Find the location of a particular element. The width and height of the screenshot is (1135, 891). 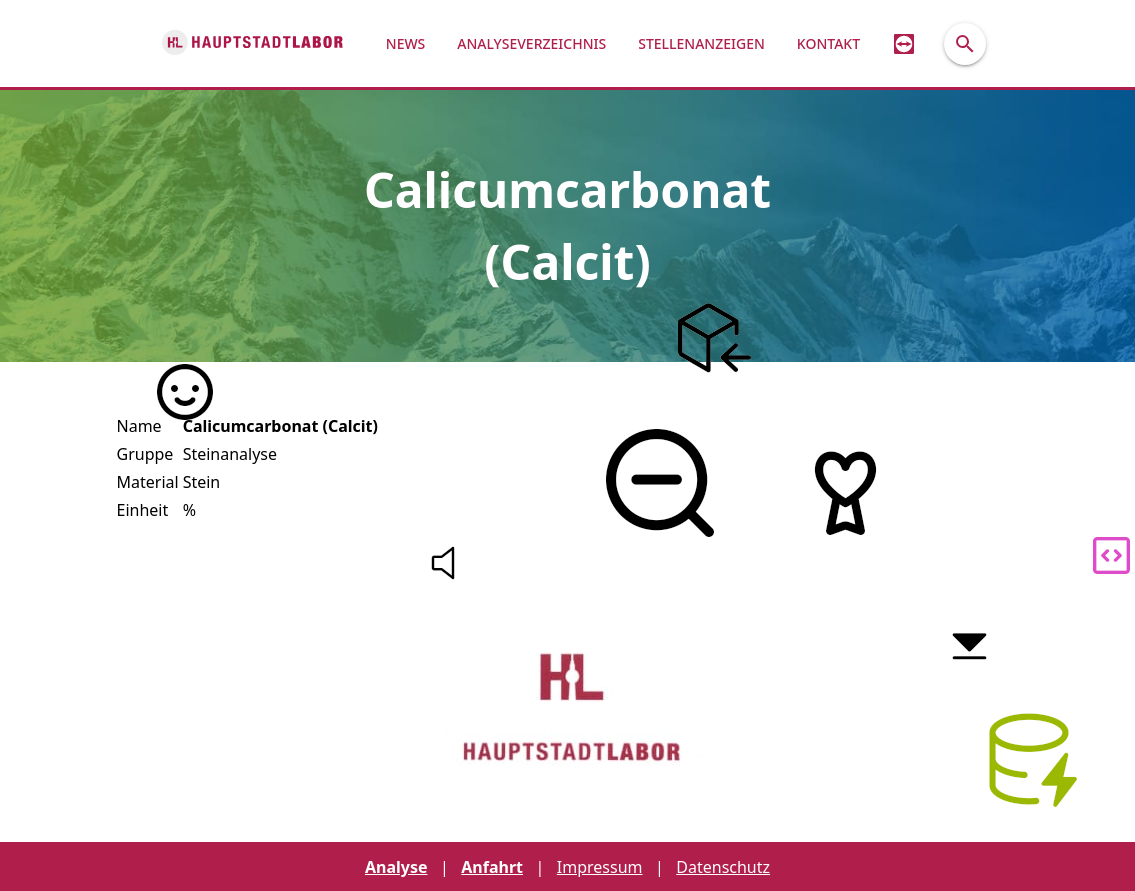

zoom out to decrease magnification is located at coordinates (660, 483).